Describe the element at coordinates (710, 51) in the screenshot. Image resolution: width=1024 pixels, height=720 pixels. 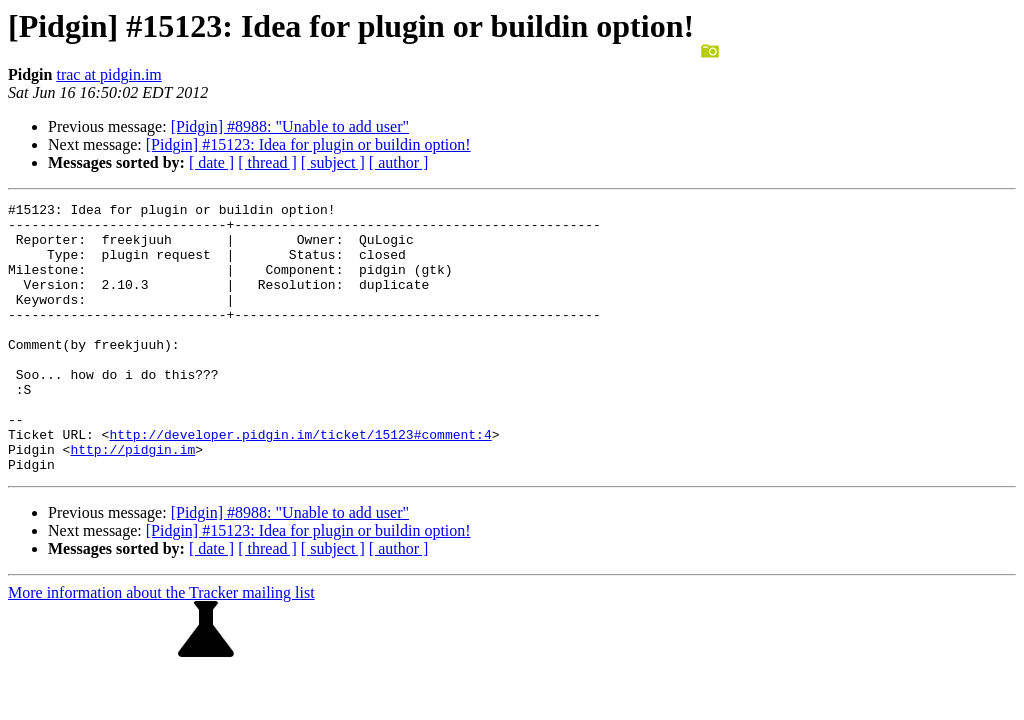
I see `take a photo or access camera` at that location.